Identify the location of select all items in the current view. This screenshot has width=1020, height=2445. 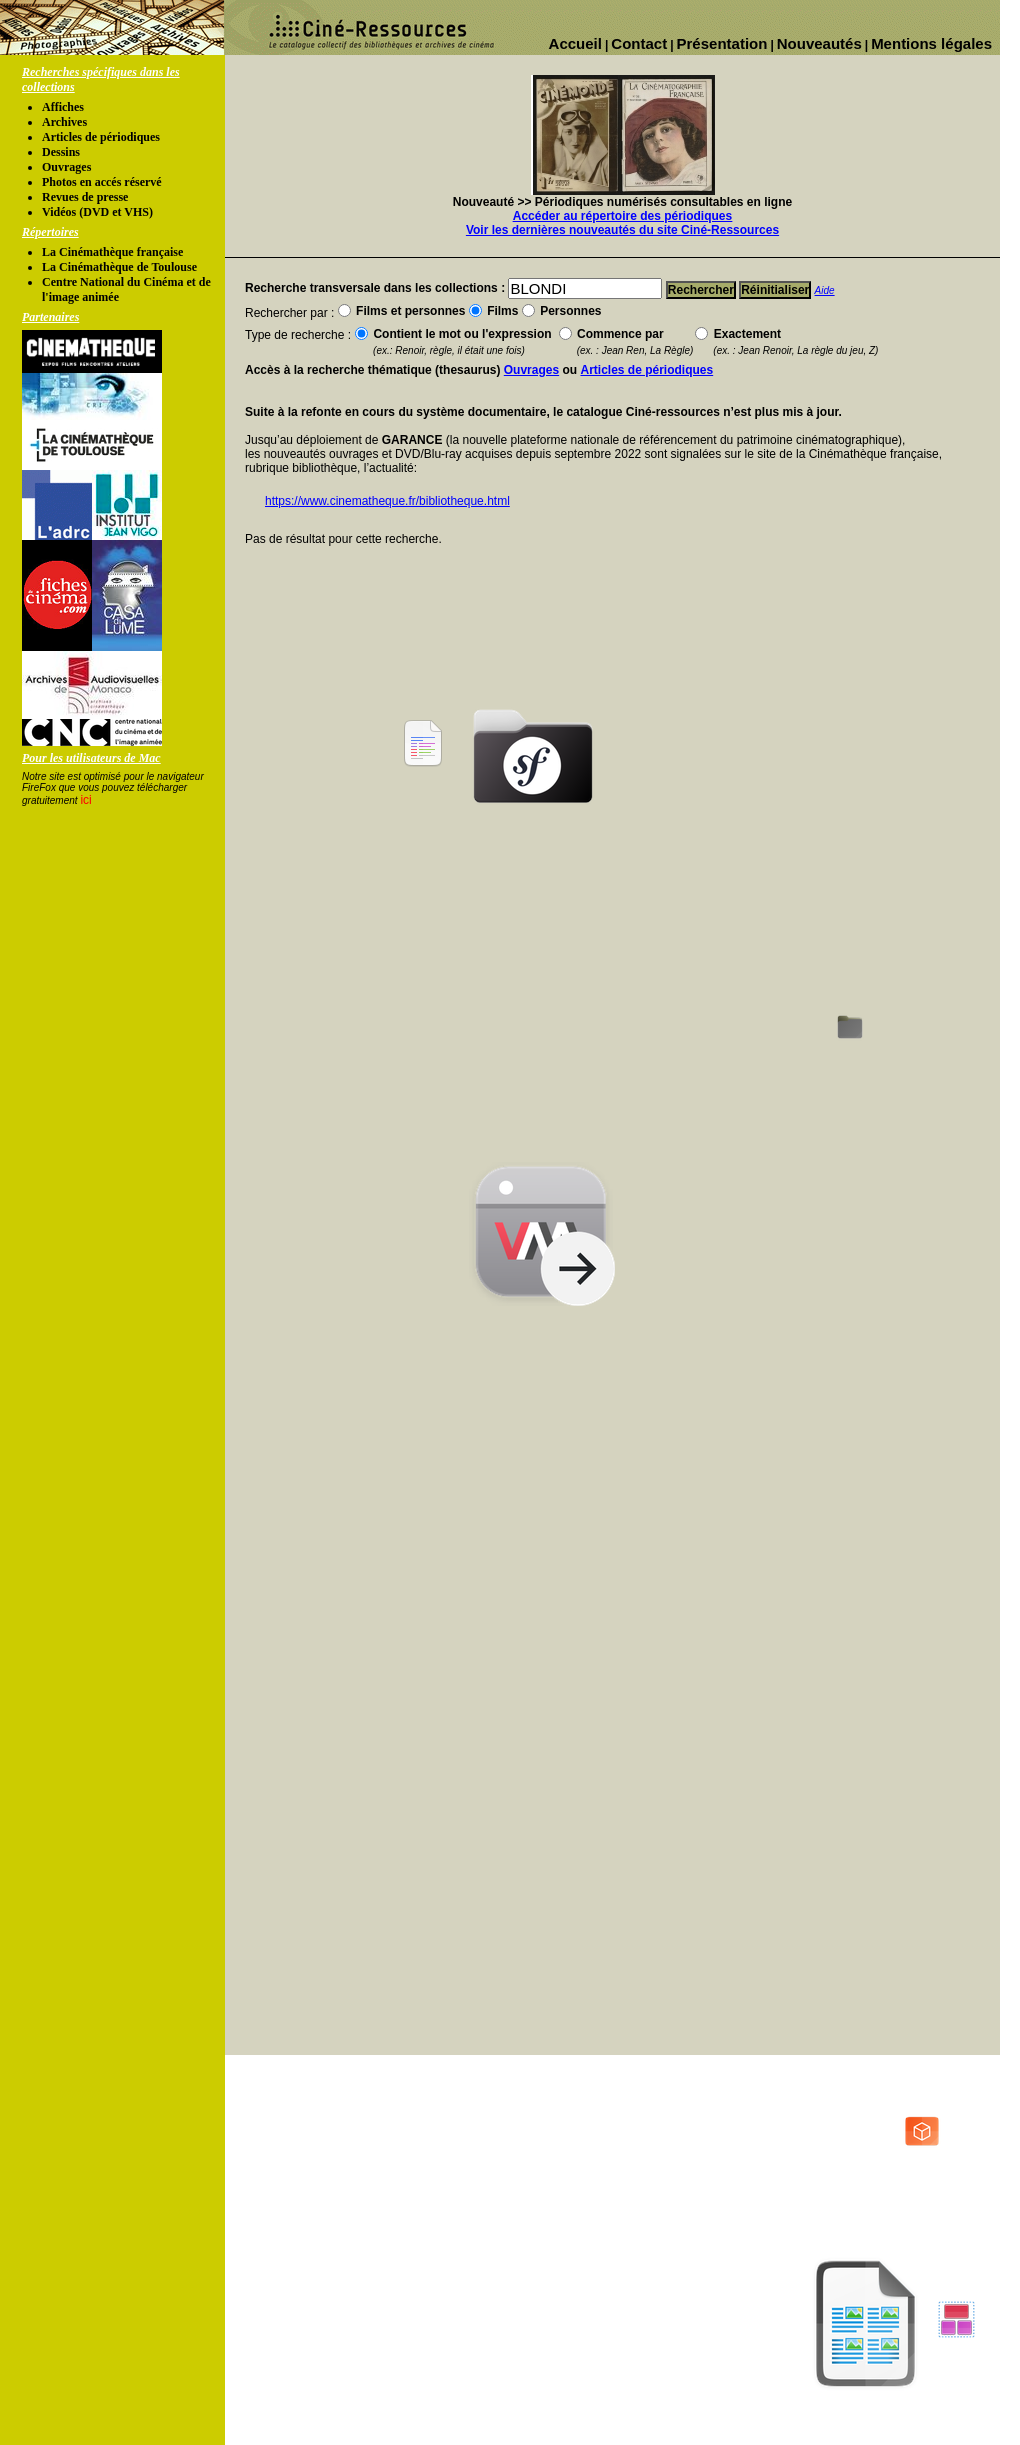
(956, 2319).